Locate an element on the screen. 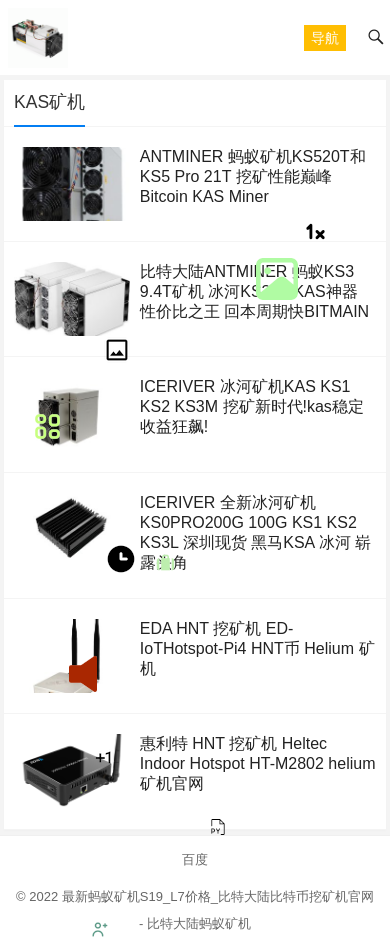  switch to grid view layout is located at coordinates (47, 426).